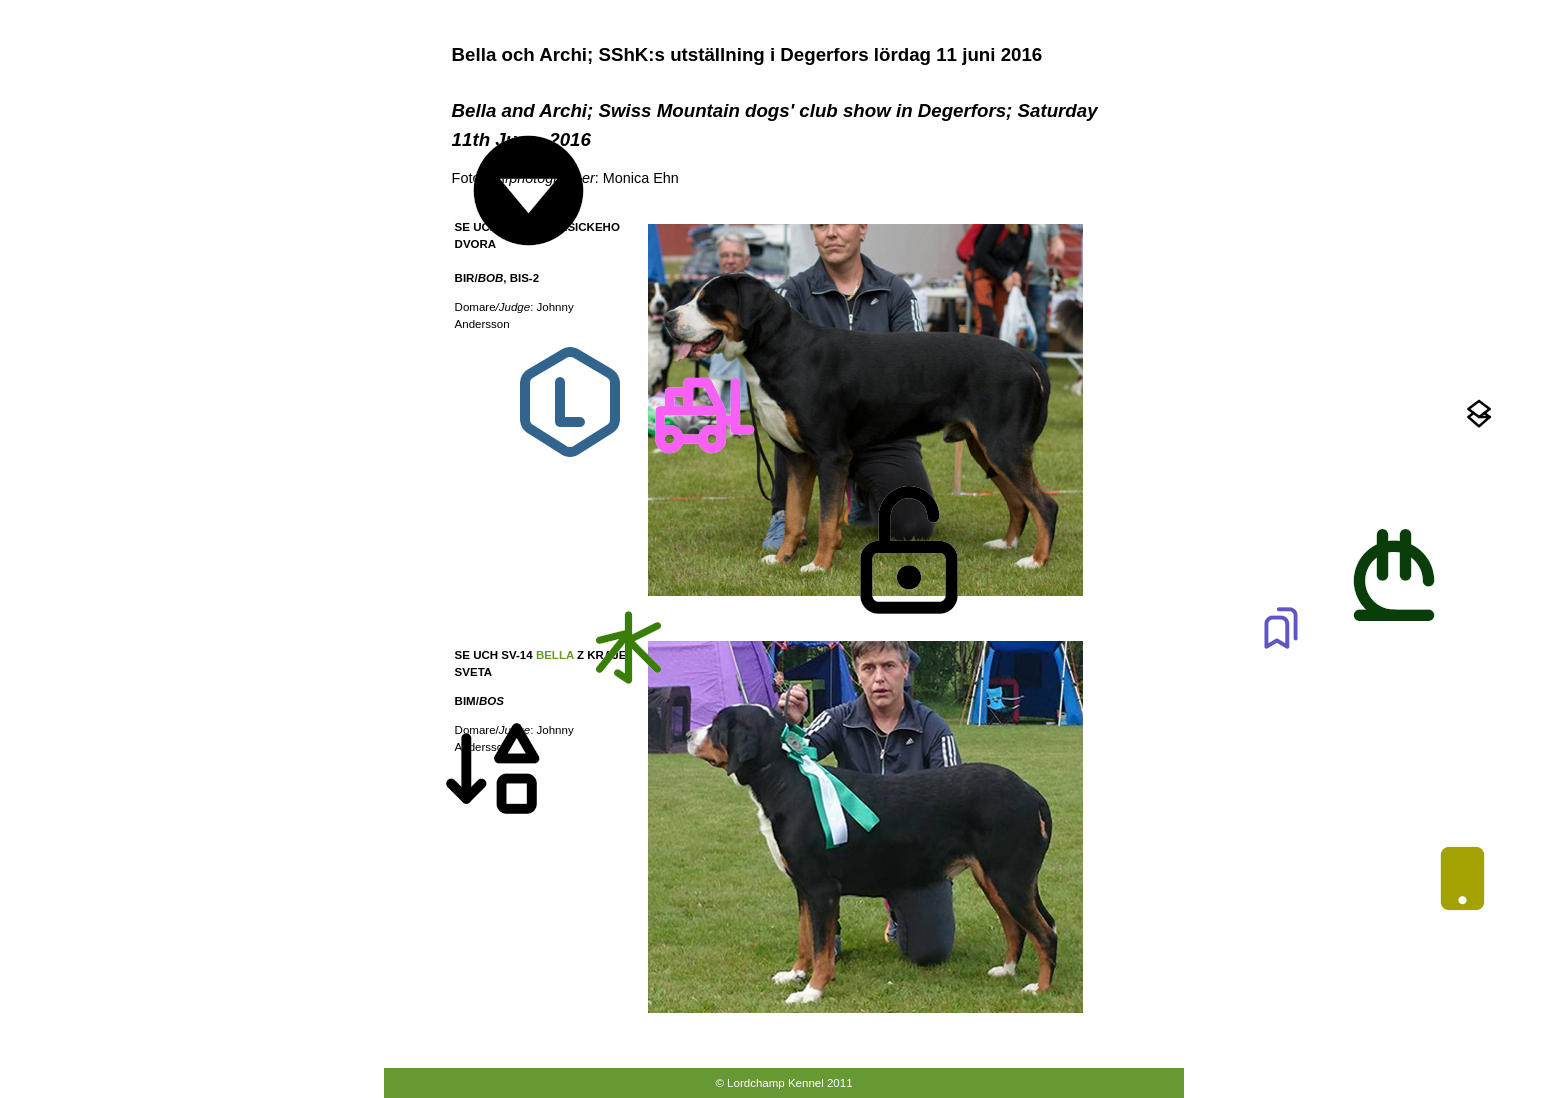  I want to click on unlocked or unsecured state, so click(909, 553).